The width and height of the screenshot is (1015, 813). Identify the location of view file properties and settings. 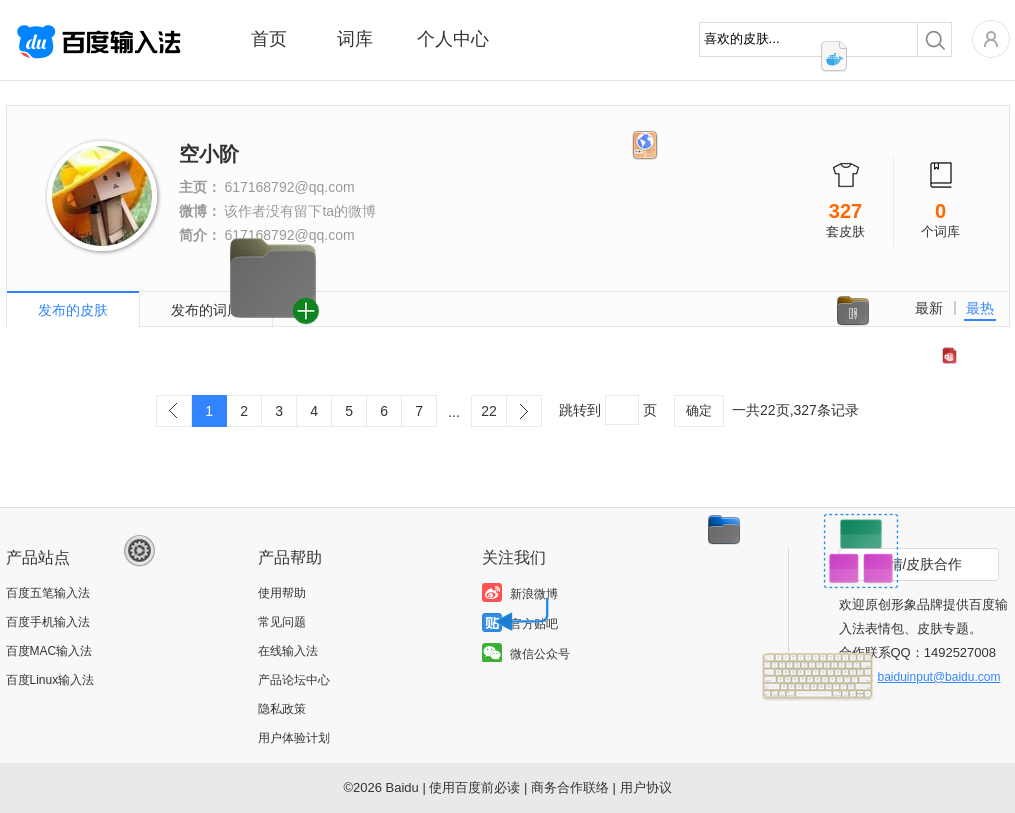
(139, 550).